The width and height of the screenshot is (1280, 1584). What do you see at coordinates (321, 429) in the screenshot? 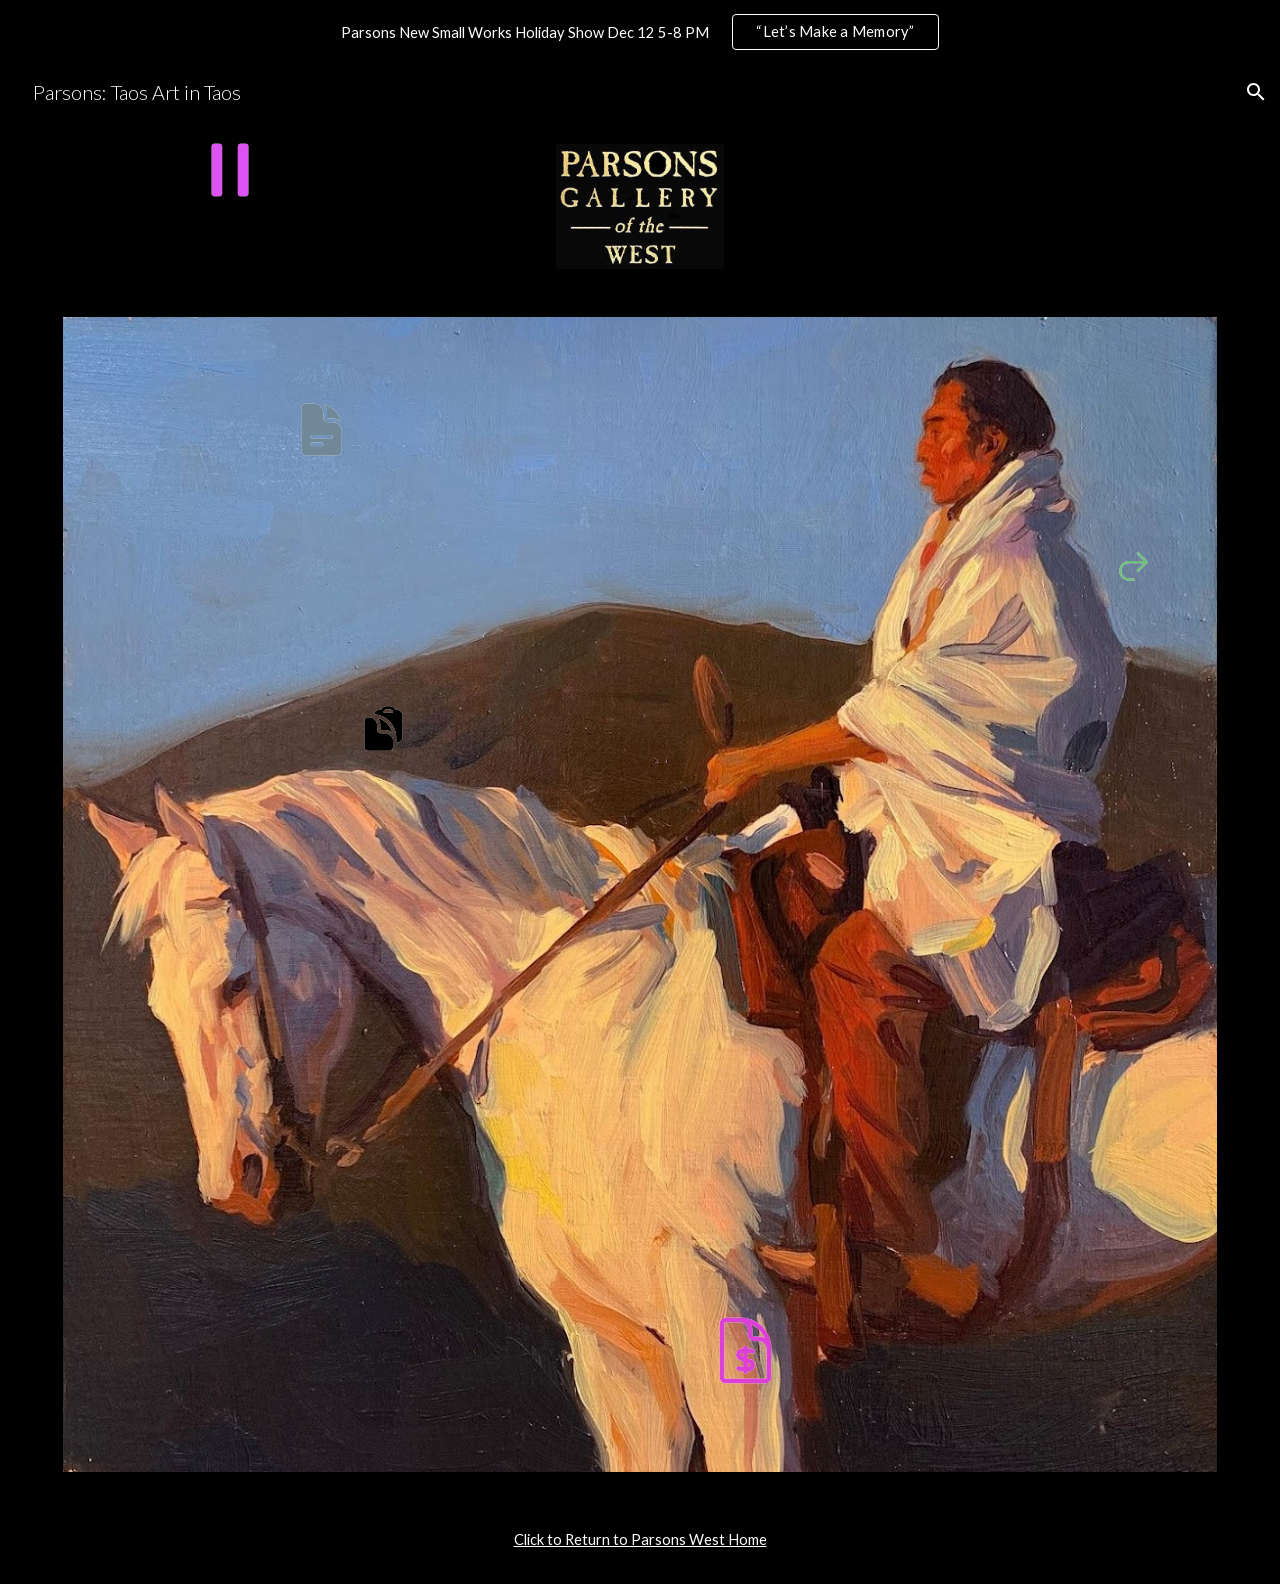
I see `view document details` at bounding box center [321, 429].